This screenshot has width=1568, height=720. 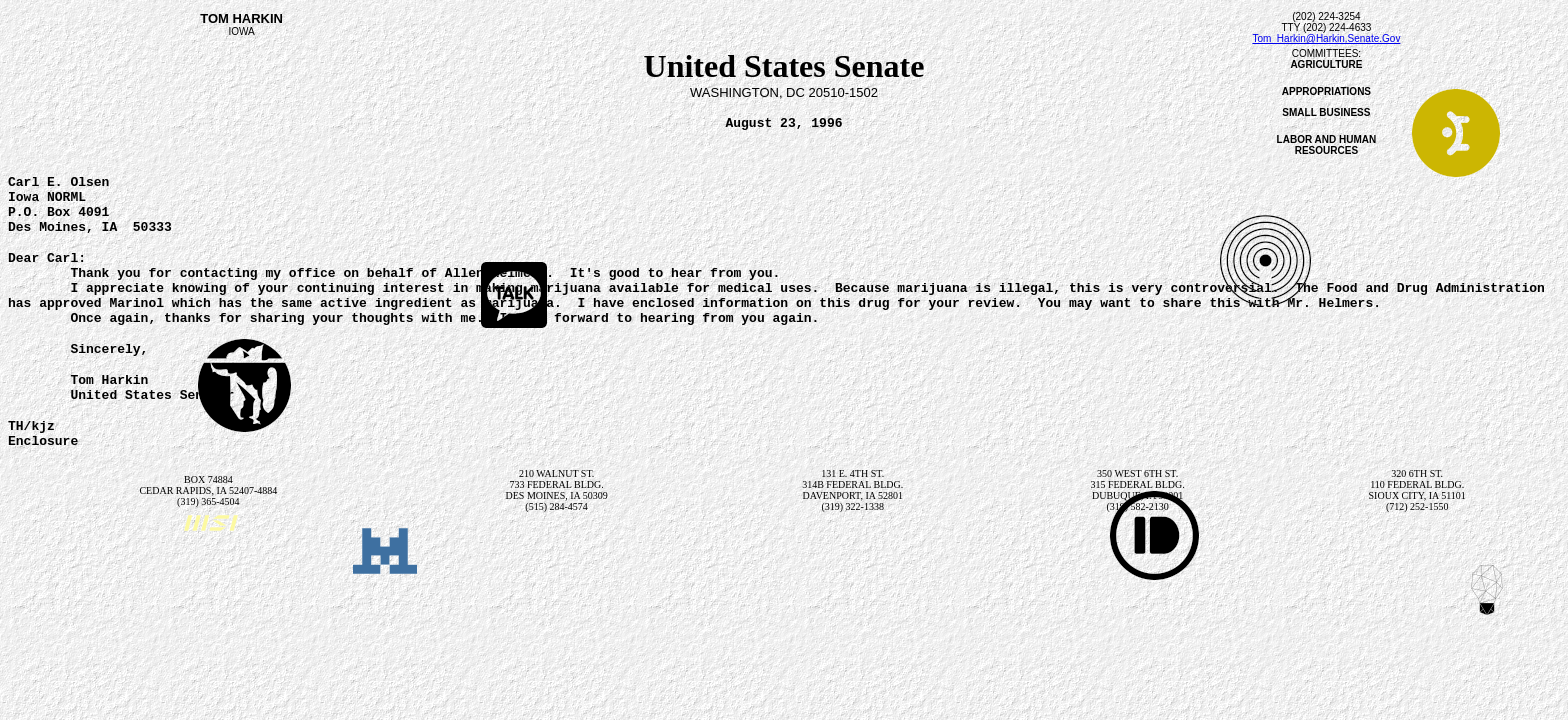 I want to click on MSI Business brand logo, so click(x=211, y=523).